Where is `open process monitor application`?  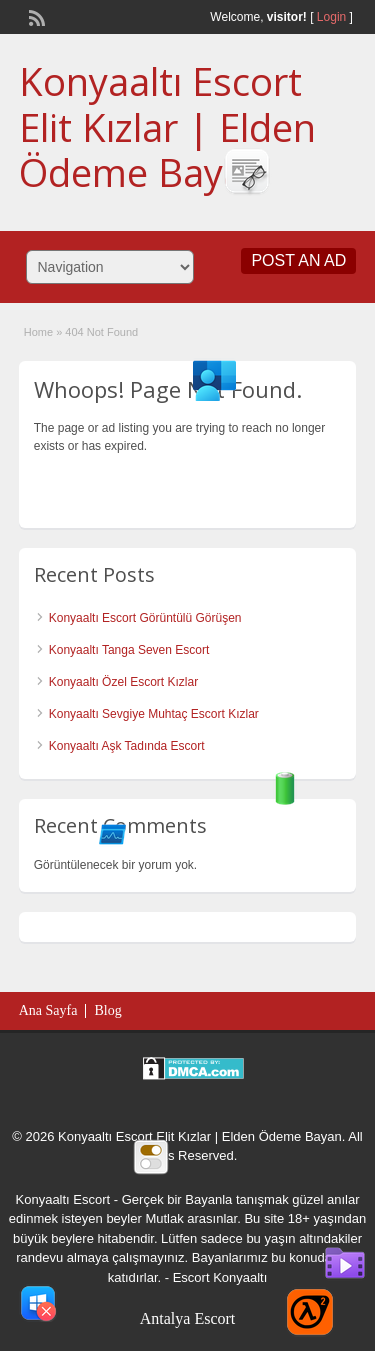
open process monitor application is located at coordinates (112, 834).